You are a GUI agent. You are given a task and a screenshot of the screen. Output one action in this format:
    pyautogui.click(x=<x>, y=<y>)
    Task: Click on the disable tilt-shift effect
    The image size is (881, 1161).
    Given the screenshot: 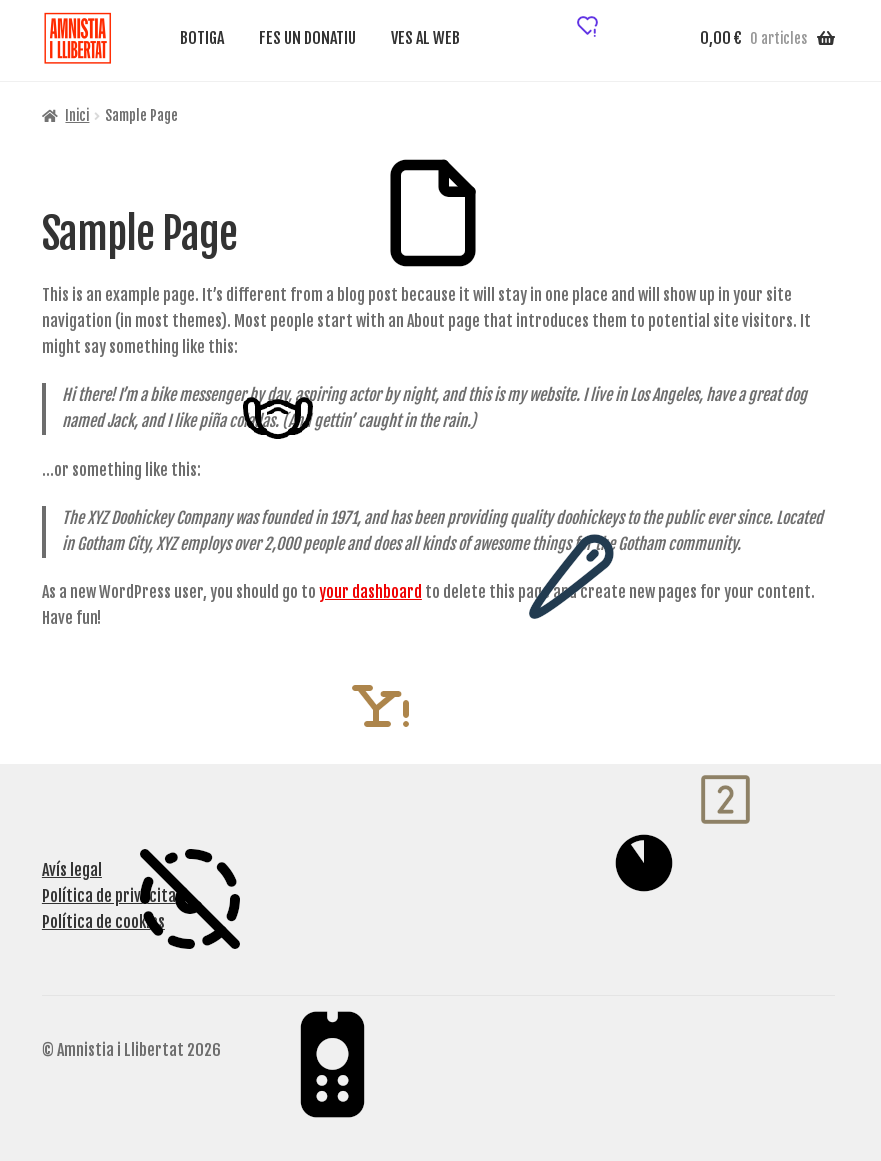 What is the action you would take?
    pyautogui.click(x=190, y=899)
    